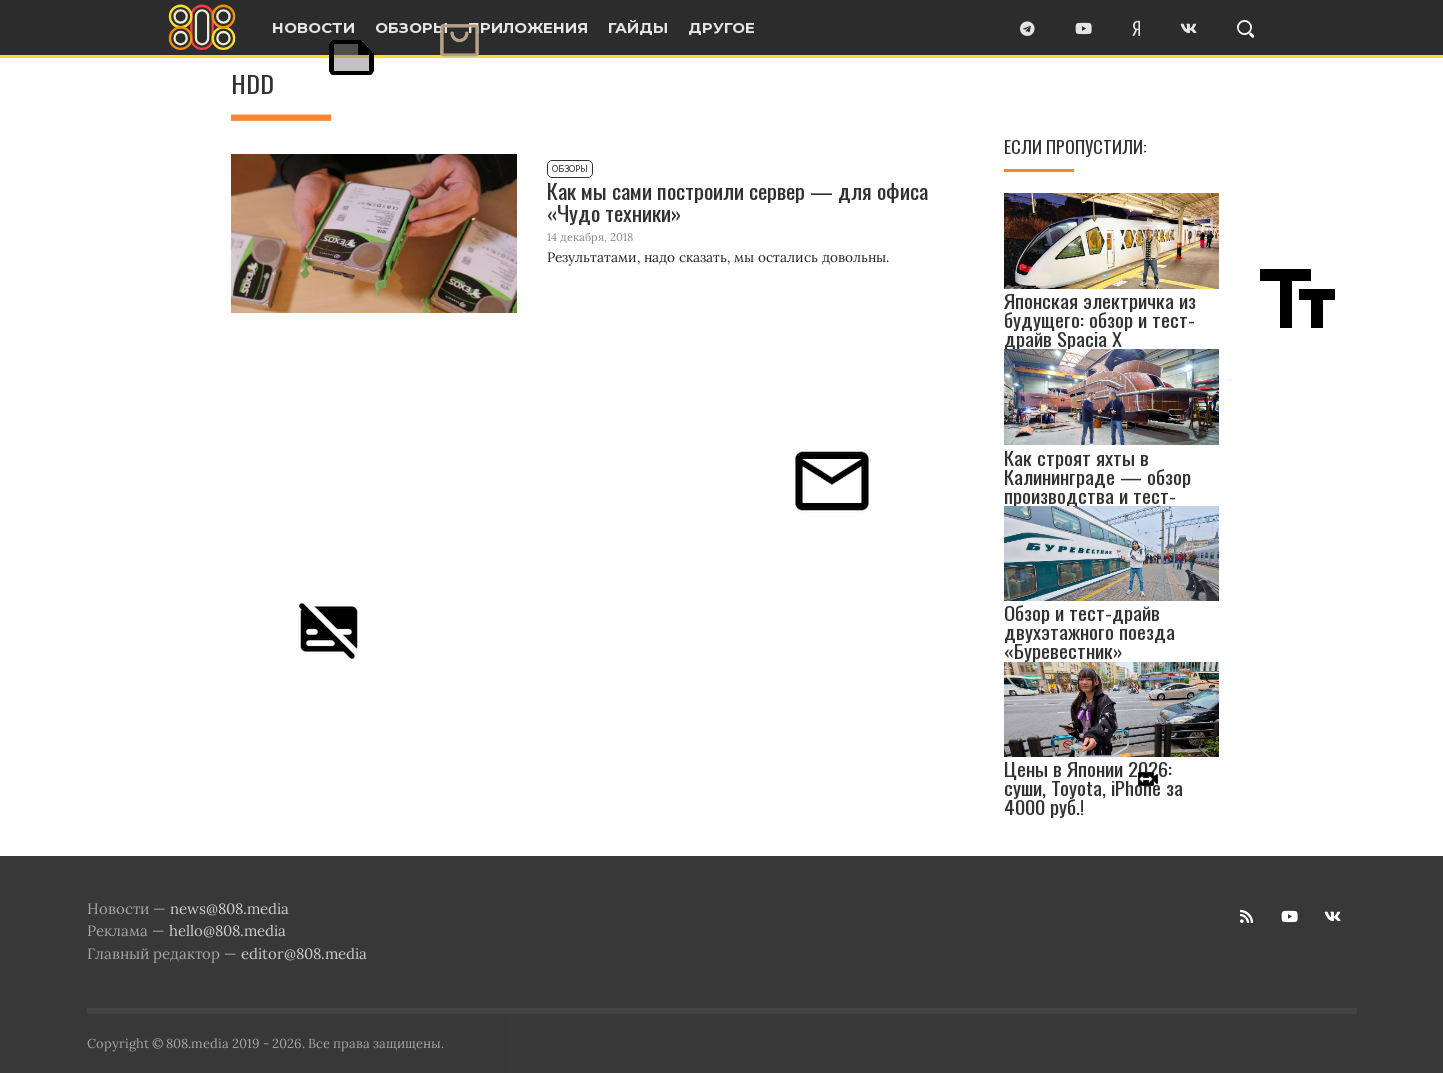 Image resolution: width=1443 pixels, height=1073 pixels. Describe the element at coordinates (351, 57) in the screenshot. I see `create a new note` at that location.